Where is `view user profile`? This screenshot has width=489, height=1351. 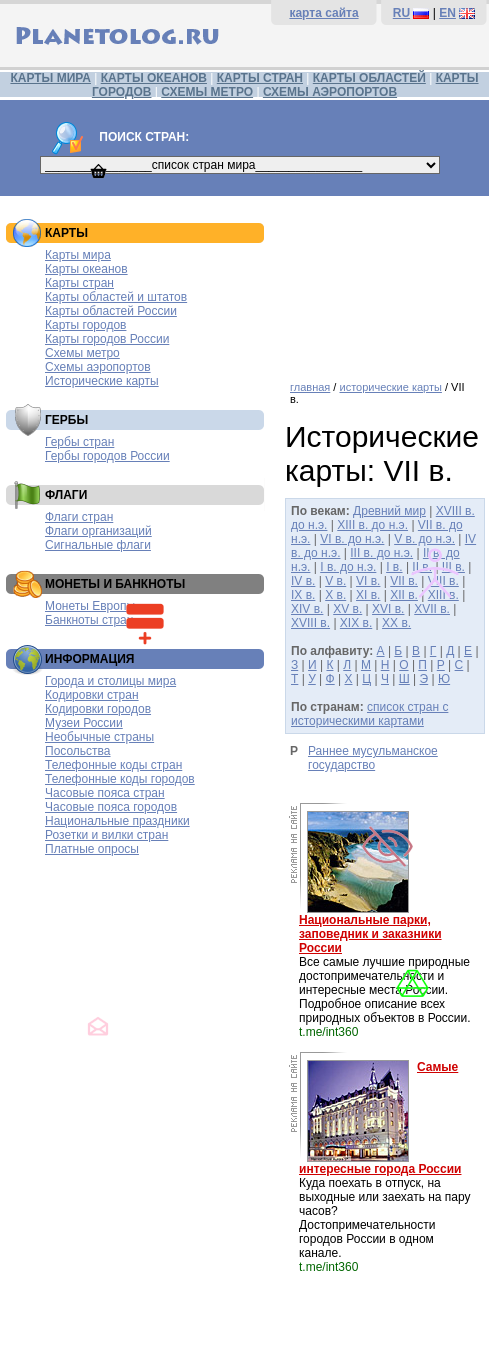 view user profile is located at coordinates (435, 574).